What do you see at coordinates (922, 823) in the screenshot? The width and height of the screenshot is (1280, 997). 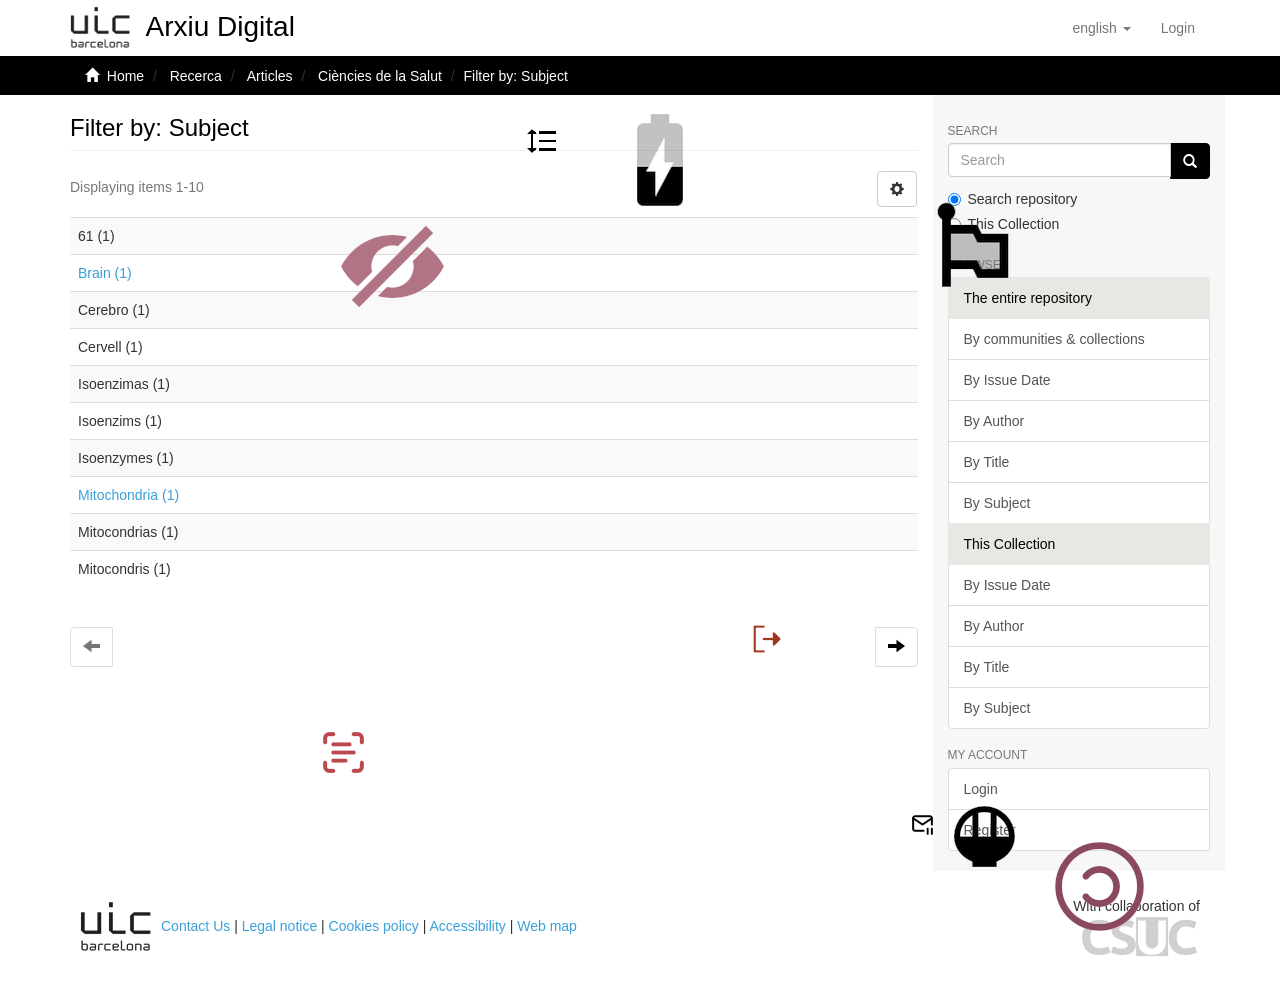 I see `pause email notifications` at bounding box center [922, 823].